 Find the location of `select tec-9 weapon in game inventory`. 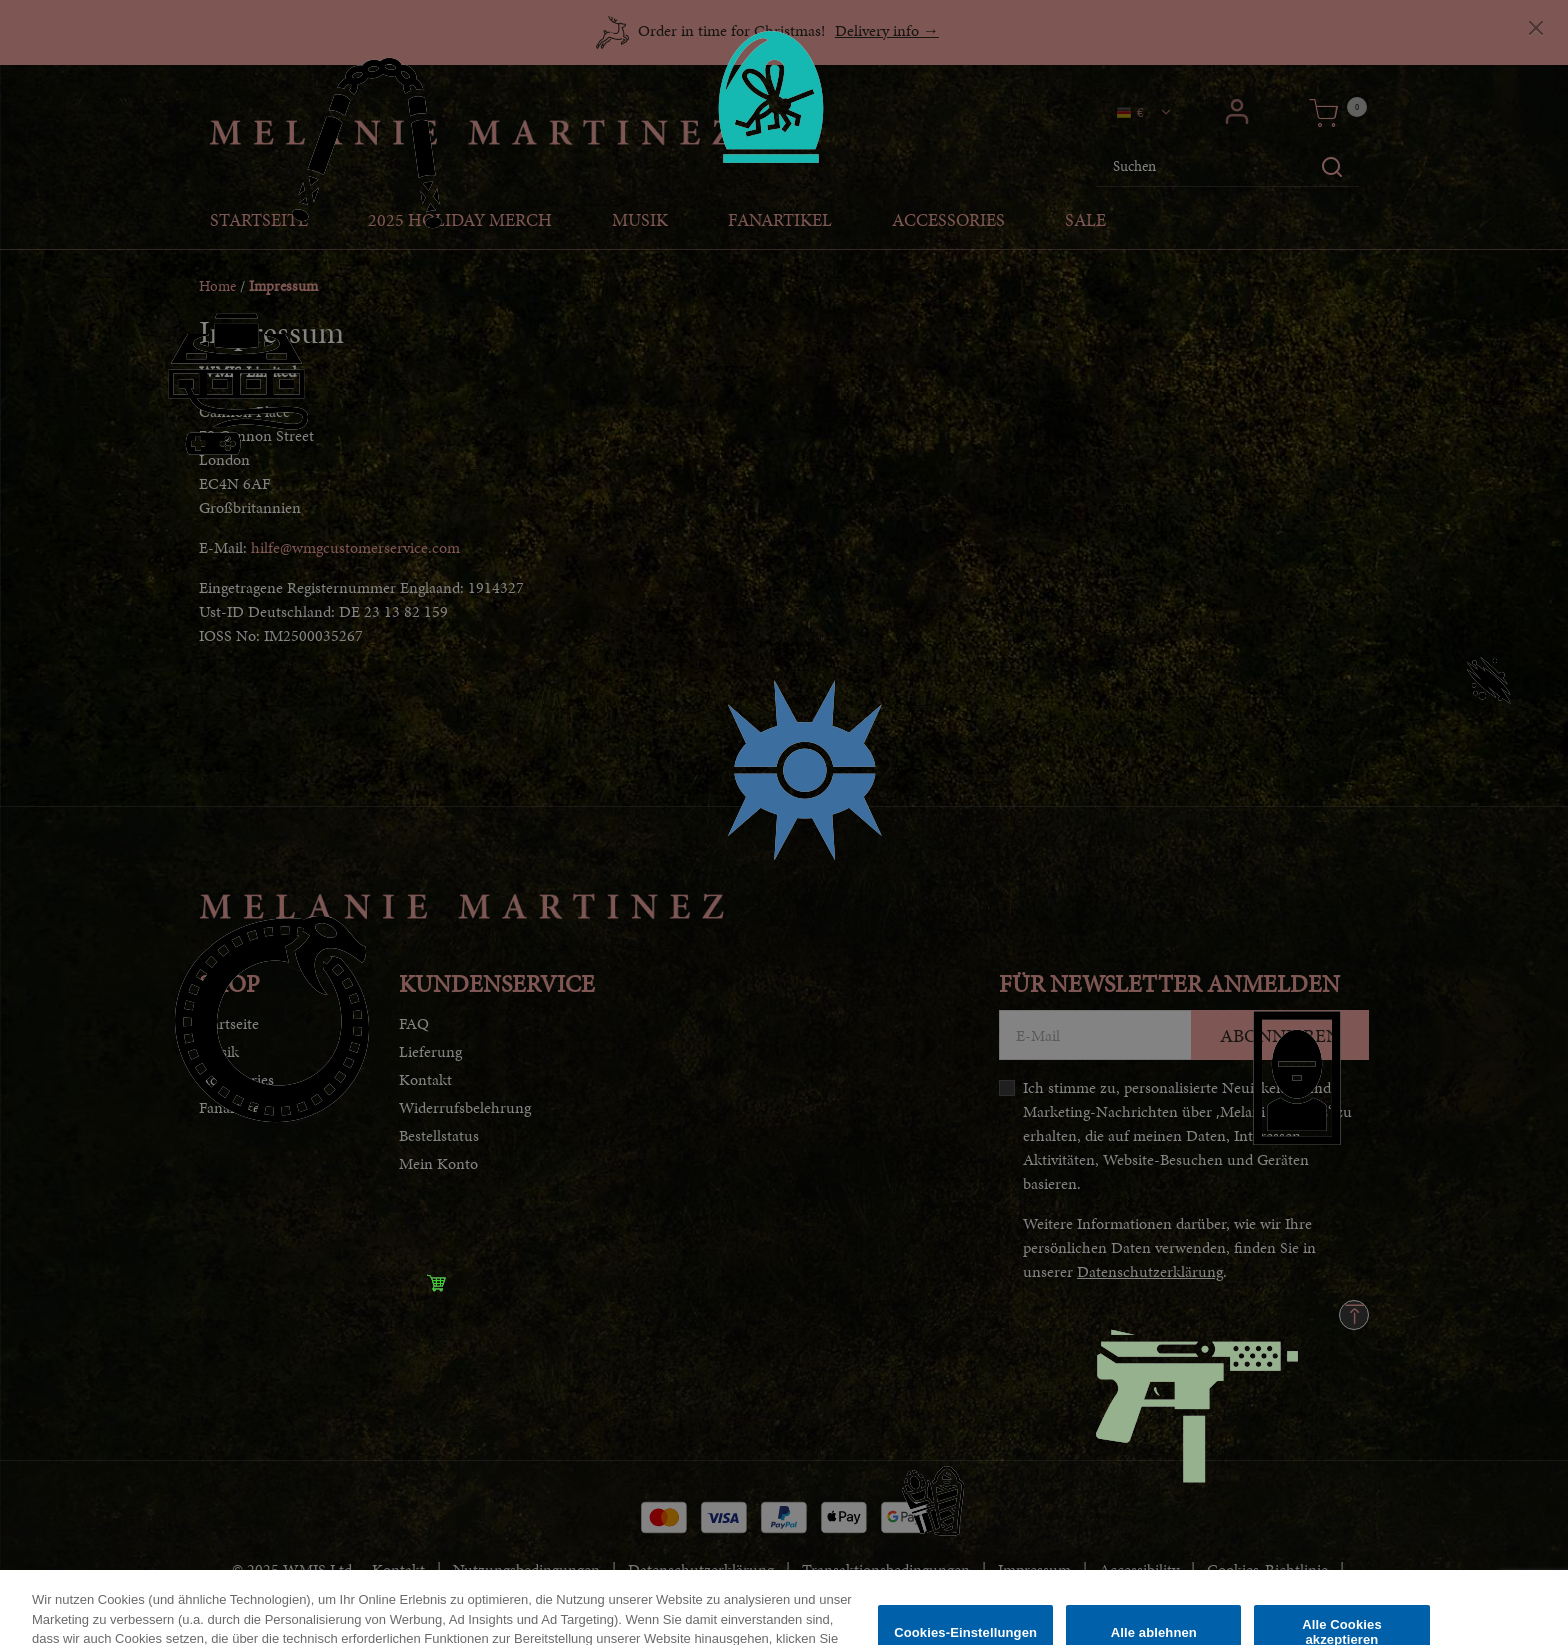

select tec-9 weapon in game inventory is located at coordinates (1197, 1406).